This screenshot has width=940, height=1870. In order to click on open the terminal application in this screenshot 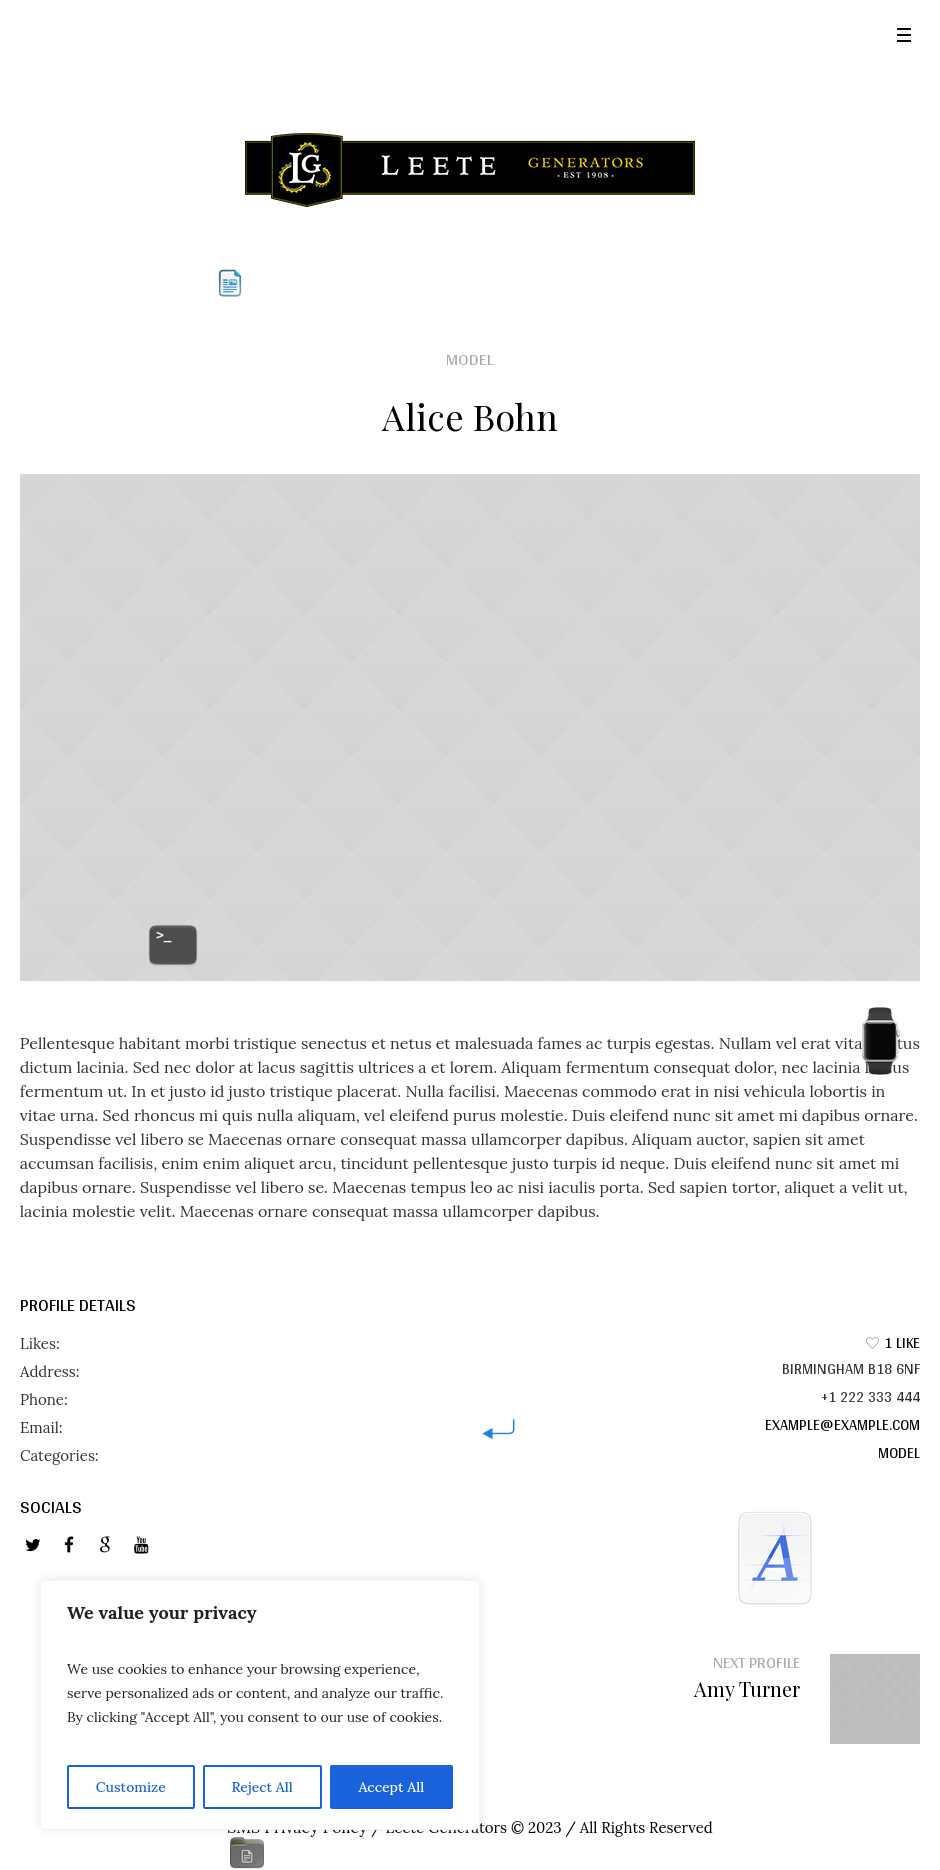, I will do `click(173, 945)`.